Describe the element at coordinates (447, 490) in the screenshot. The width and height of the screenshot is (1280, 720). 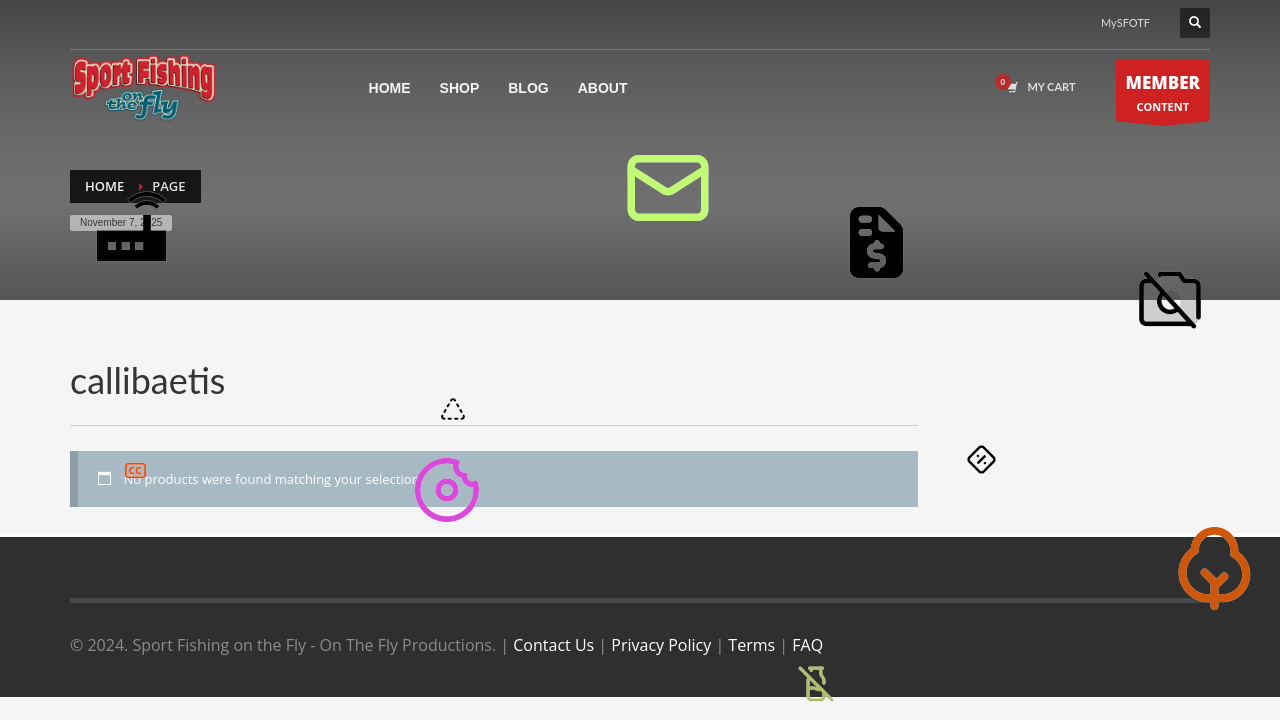
I see `access food or bakery category` at that location.